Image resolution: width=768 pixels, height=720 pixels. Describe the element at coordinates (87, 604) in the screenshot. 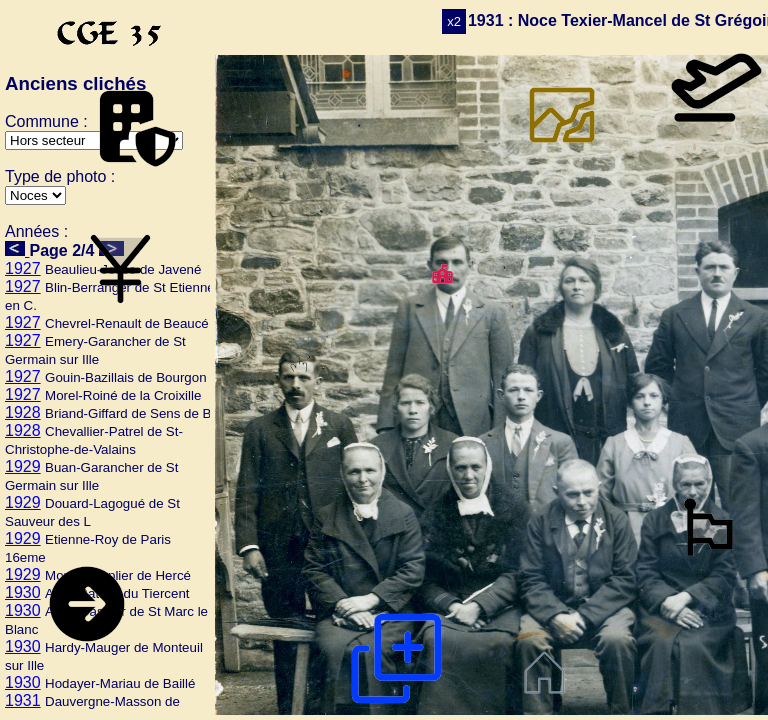

I see `proceed to the next step or screen` at that location.